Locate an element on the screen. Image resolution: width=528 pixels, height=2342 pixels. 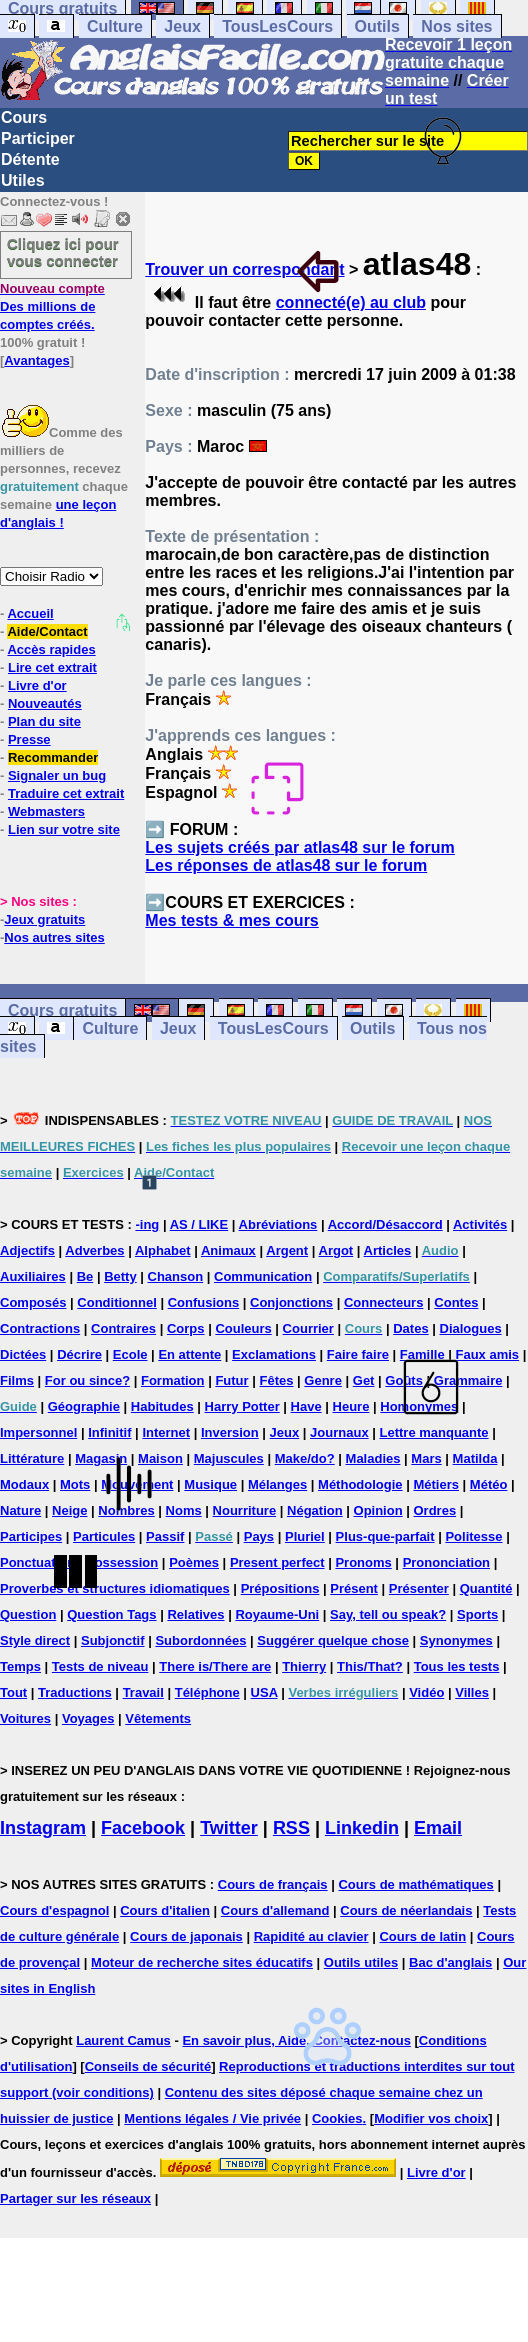
go back to the previous screen is located at coordinates (319, 271).